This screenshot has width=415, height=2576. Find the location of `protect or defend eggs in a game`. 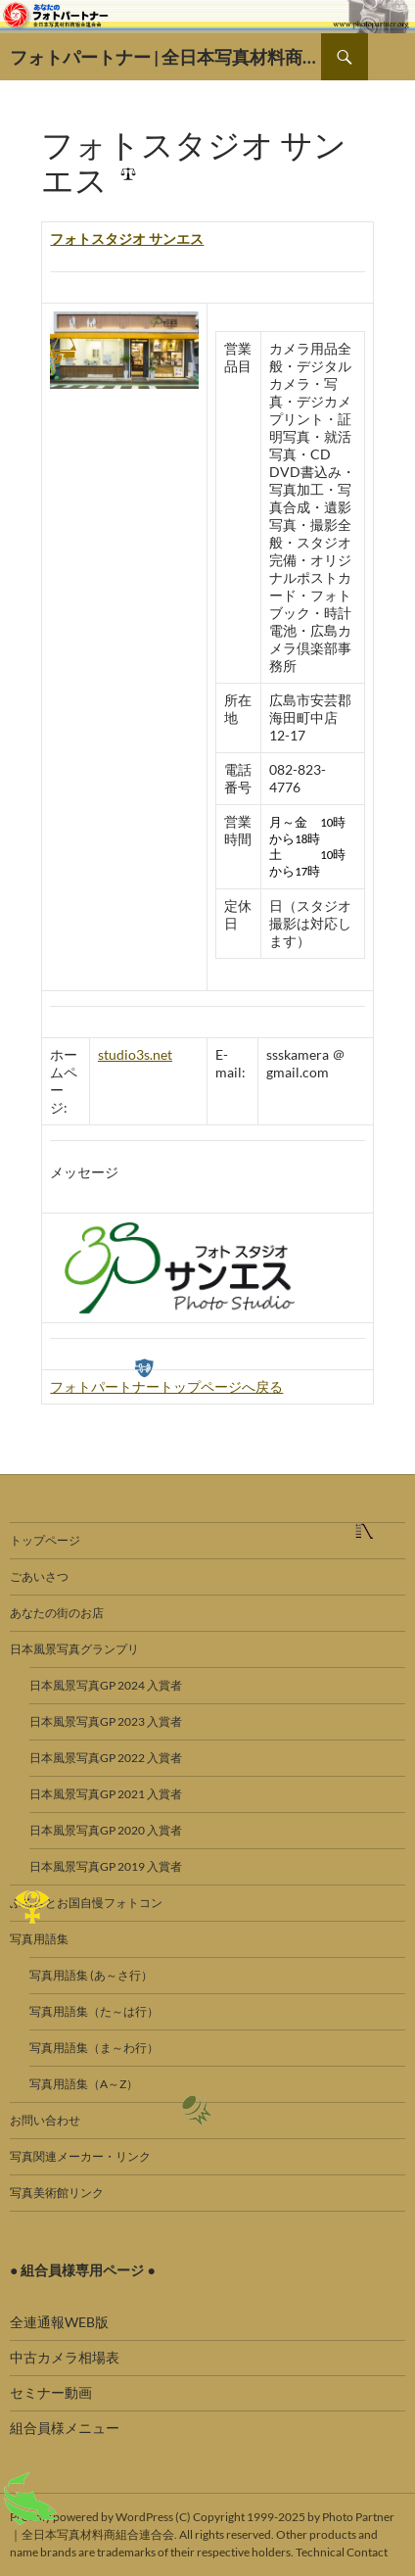

protect or defend eggs in a game is located at coordinates (197, 2111).